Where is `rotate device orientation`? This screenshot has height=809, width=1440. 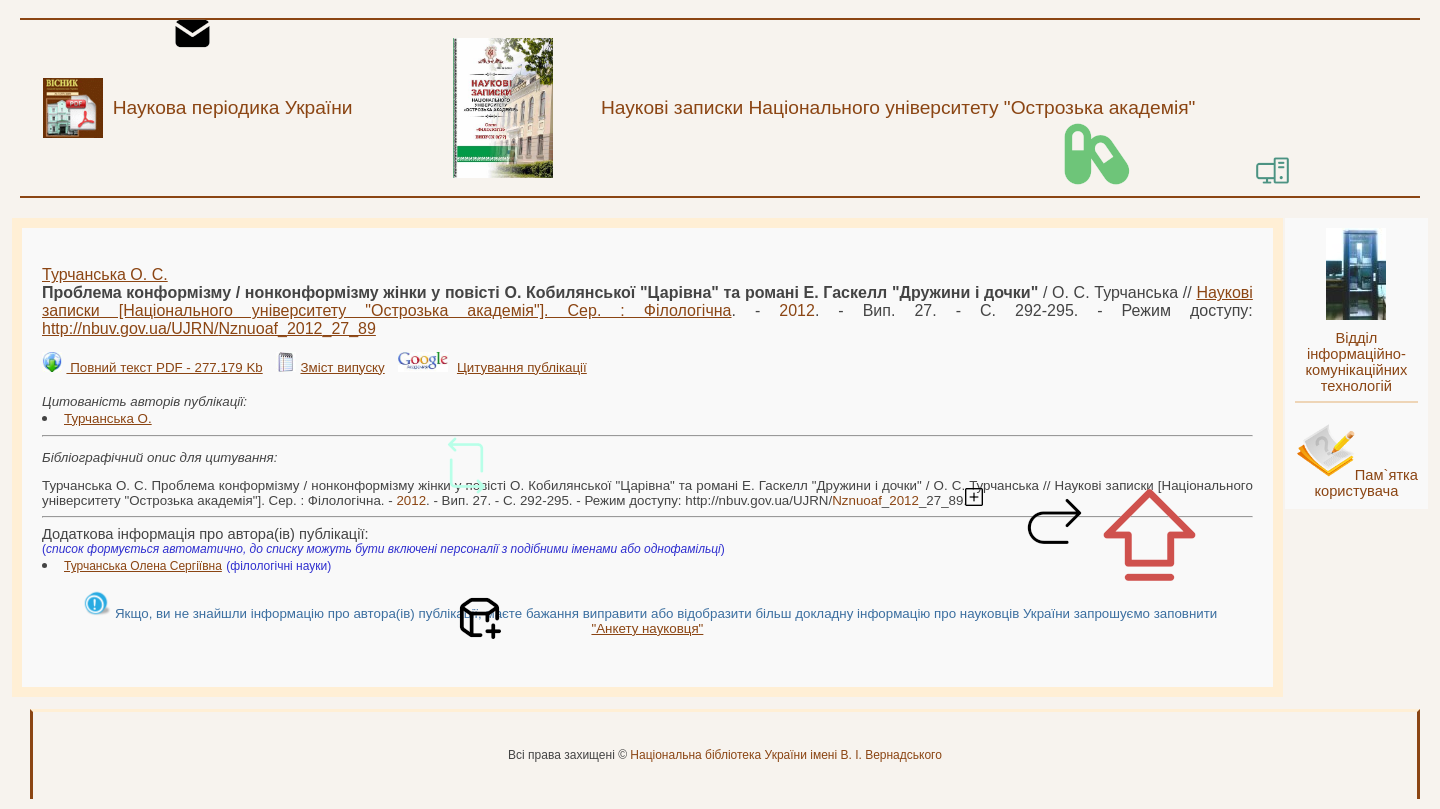
rotate device orientation is located at coordinates (466, 465).